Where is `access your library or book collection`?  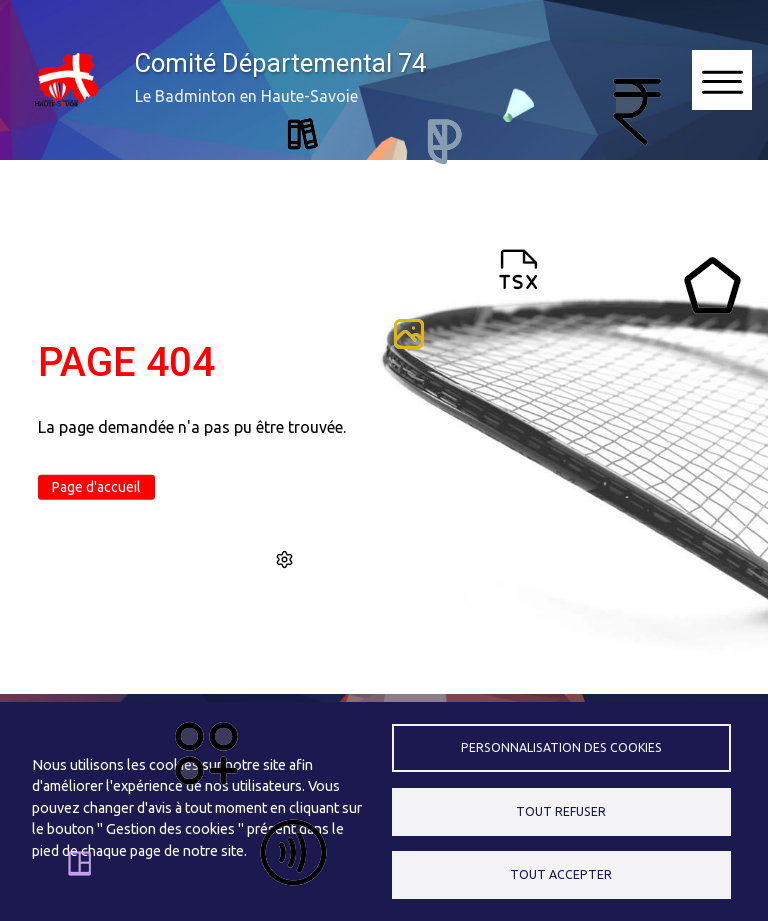 access your library or book collection is located at coordinates (301, 134).